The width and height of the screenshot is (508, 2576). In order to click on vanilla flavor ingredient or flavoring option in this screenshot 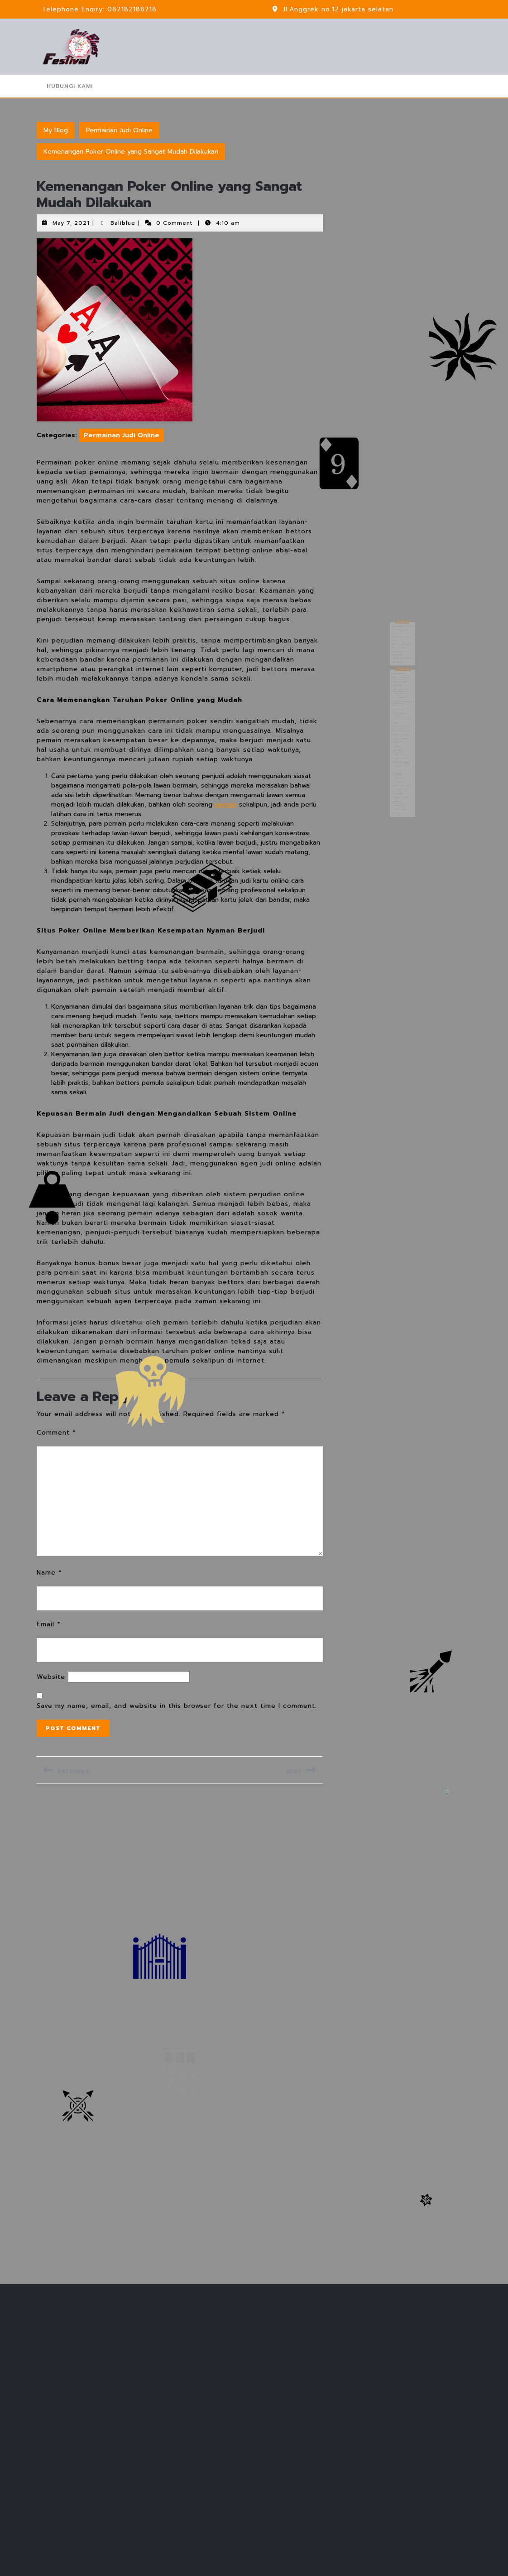, I will do `click(463, 346)`.